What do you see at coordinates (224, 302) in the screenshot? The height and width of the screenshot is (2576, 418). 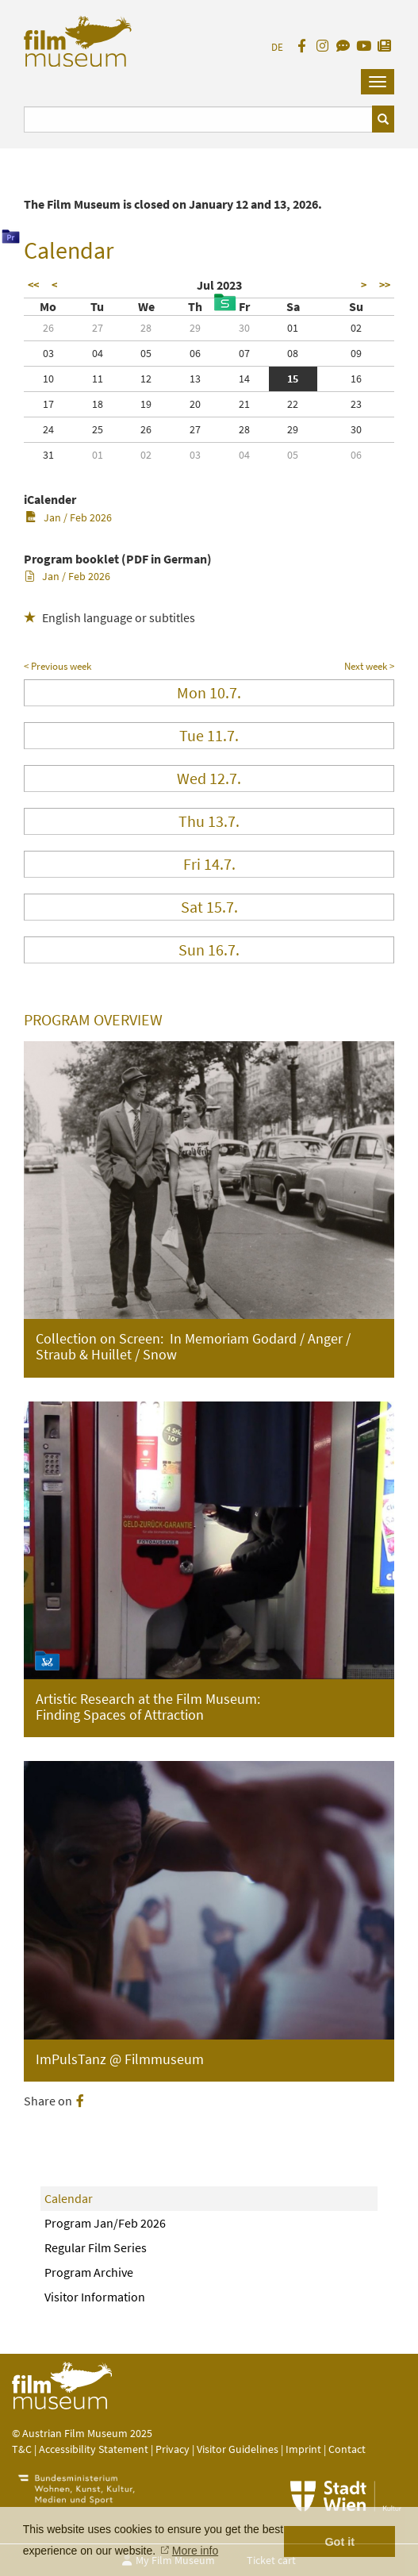 I see `open folder containing WPS spreadsheet files` at bounding box center [224, 302].